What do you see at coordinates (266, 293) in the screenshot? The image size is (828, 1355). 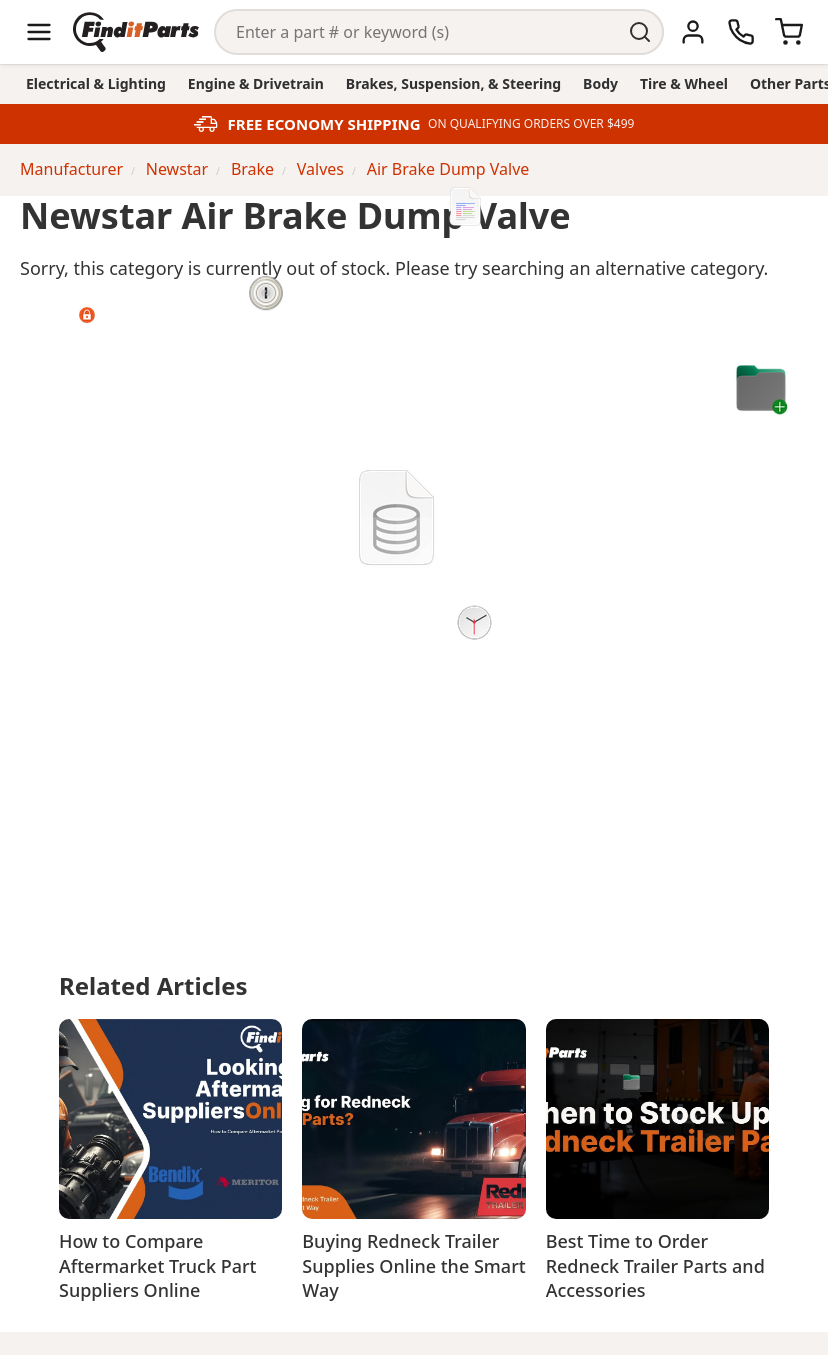 I see `open the passwords app` at bounding box center [266, 293].